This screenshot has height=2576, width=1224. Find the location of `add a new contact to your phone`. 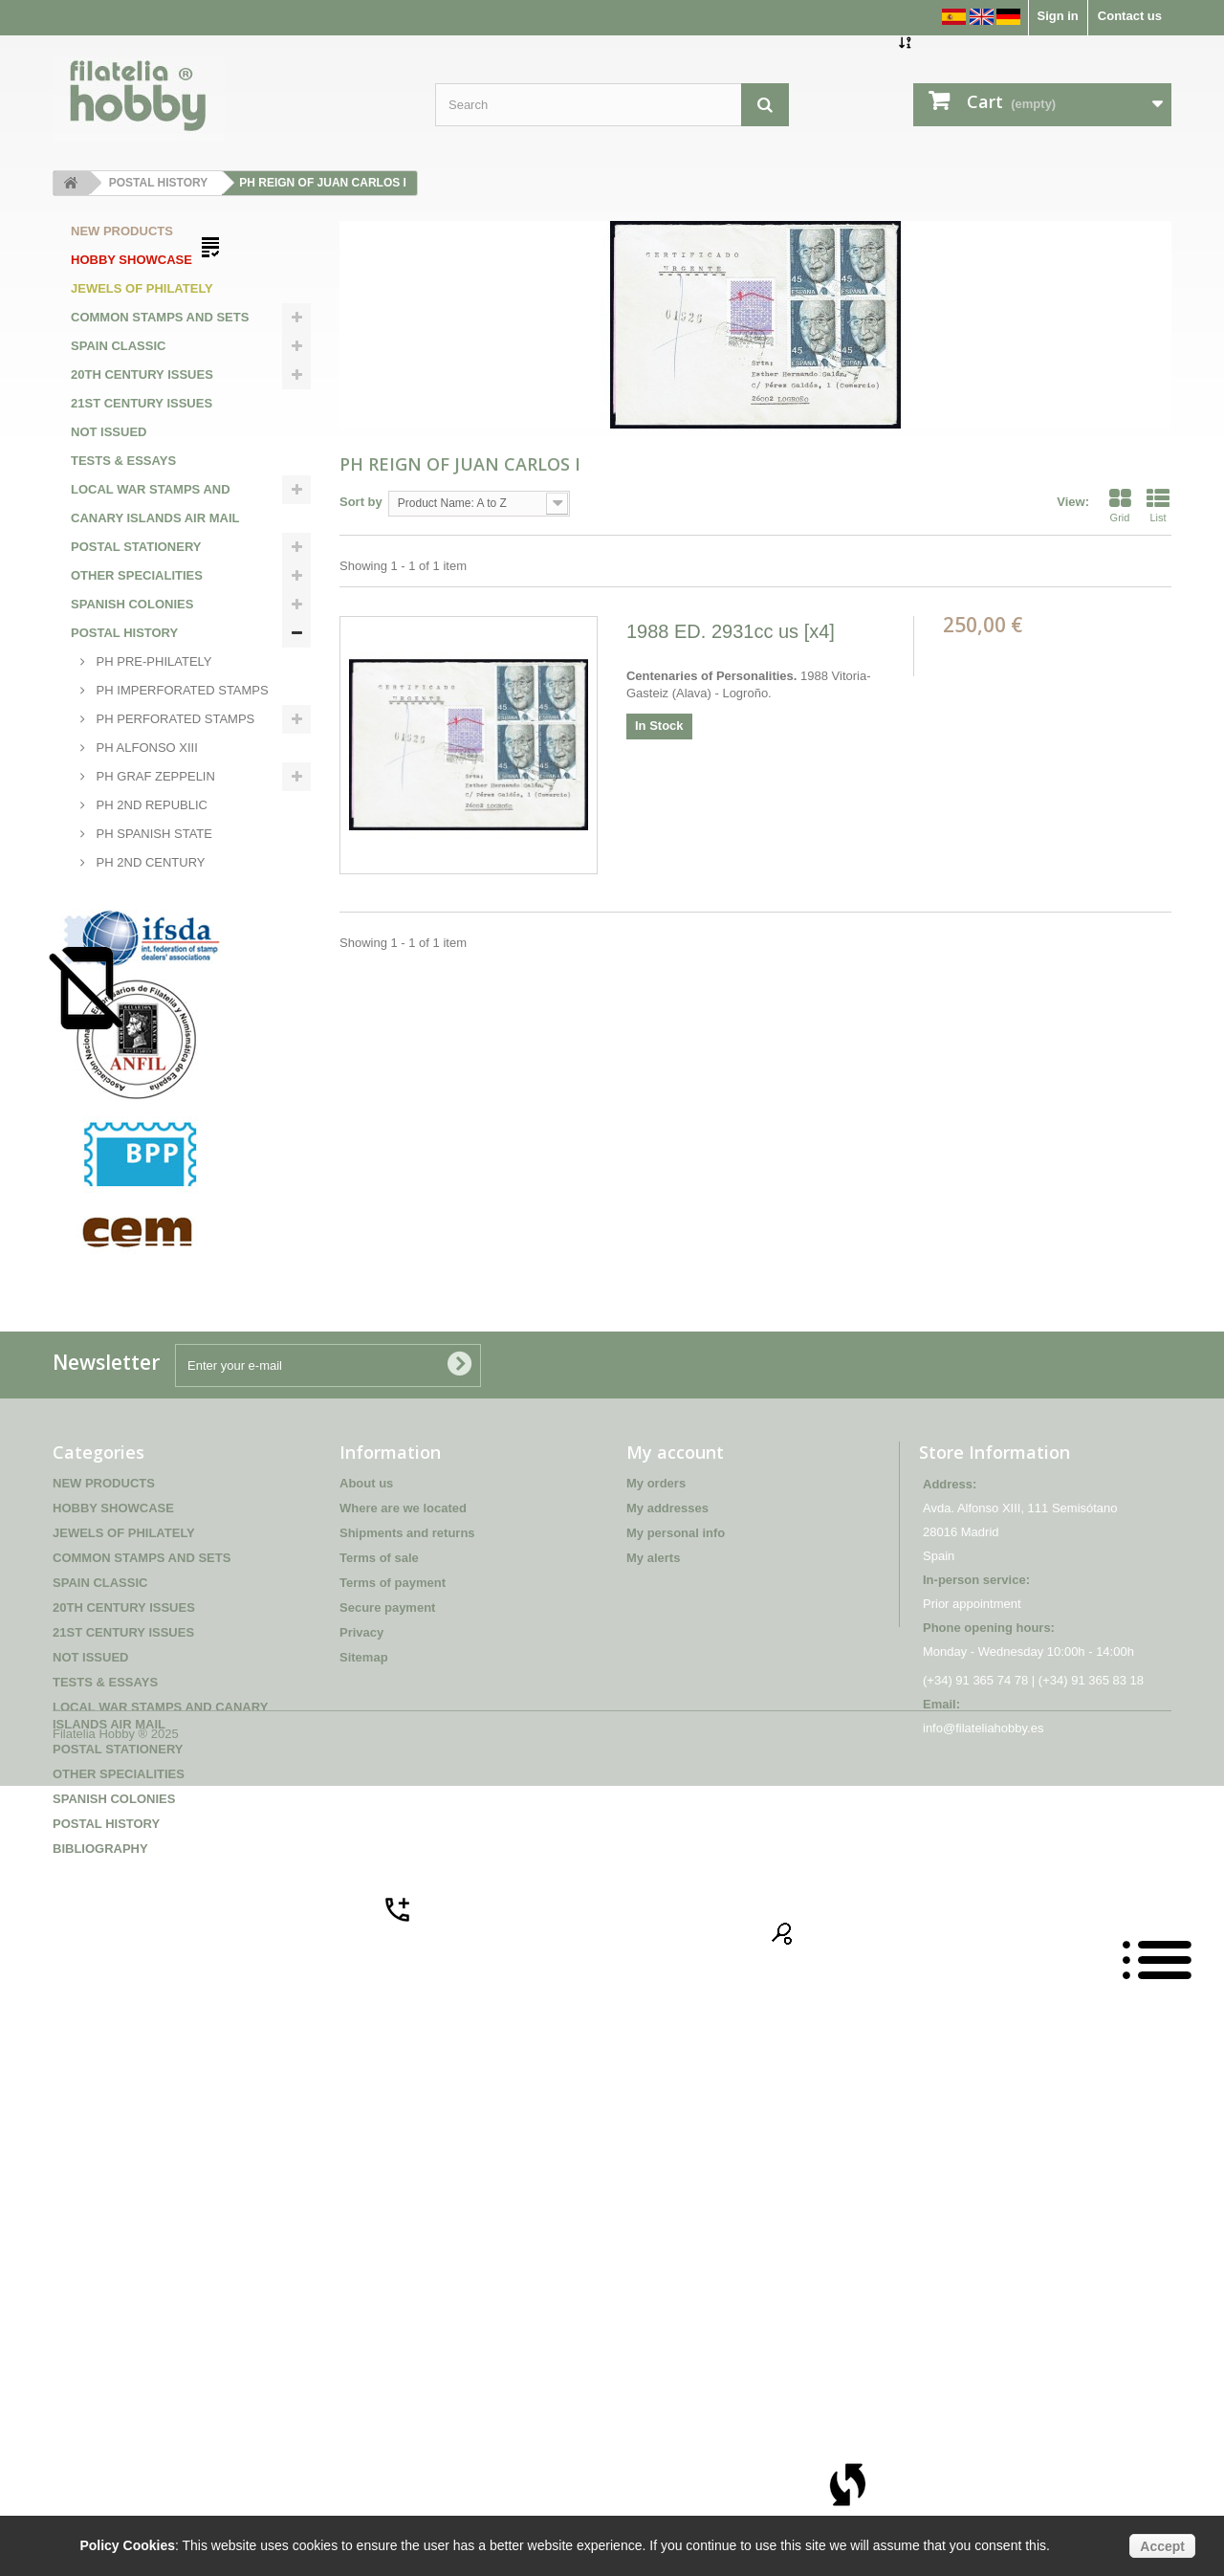

add a new contact to your phone is located at coordinates (397, 1909).